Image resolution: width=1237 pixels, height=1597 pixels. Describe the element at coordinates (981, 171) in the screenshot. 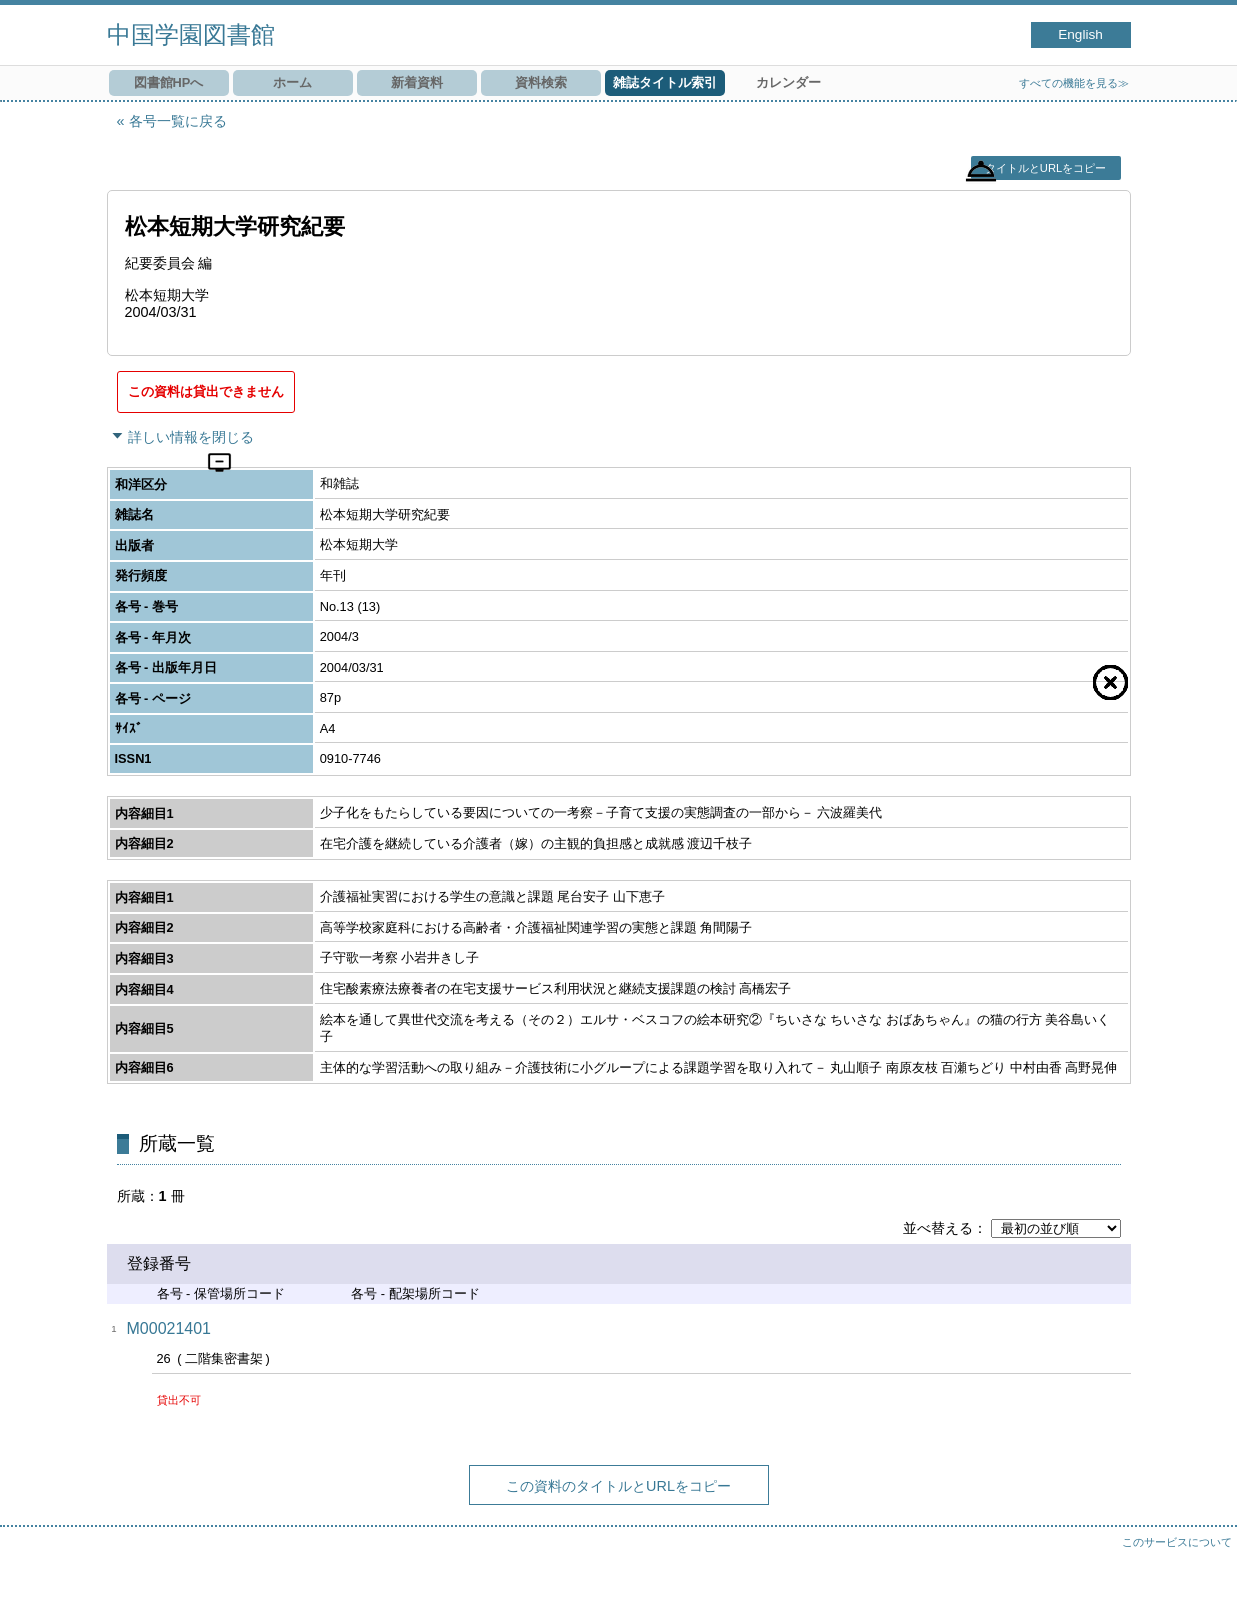

I see `request room service or hotel amenities` at that location.